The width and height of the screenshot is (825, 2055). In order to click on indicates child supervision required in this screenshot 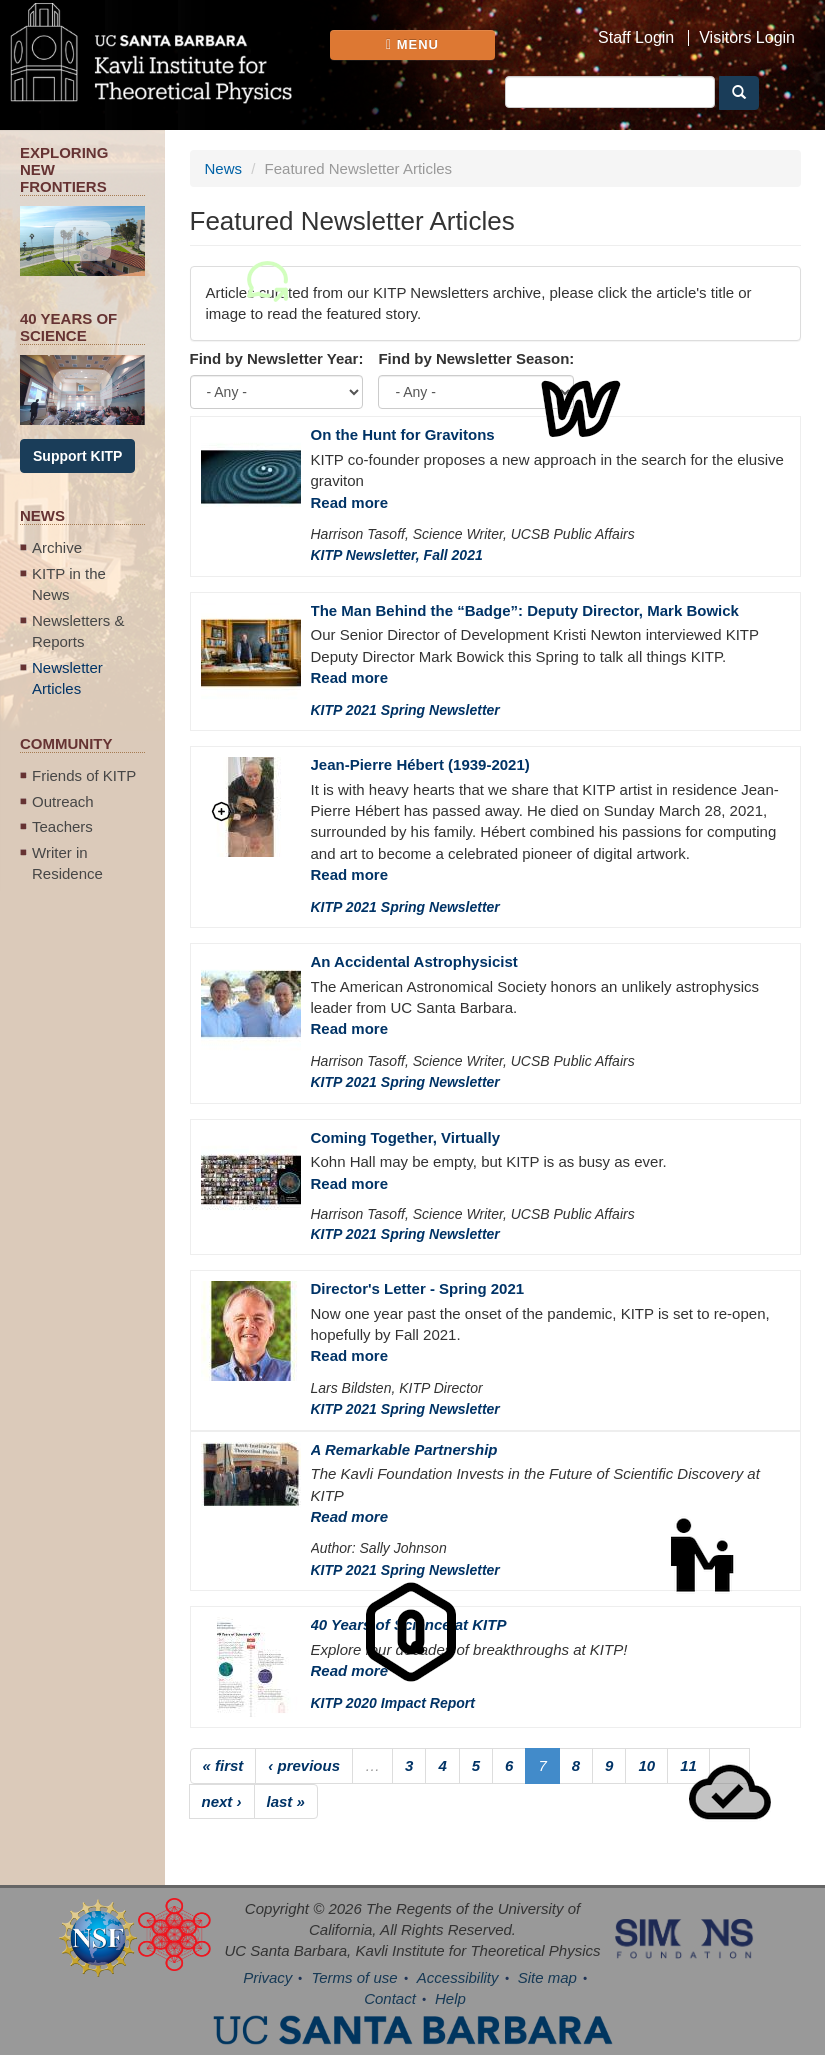, I will do `click(704, 1555)`.